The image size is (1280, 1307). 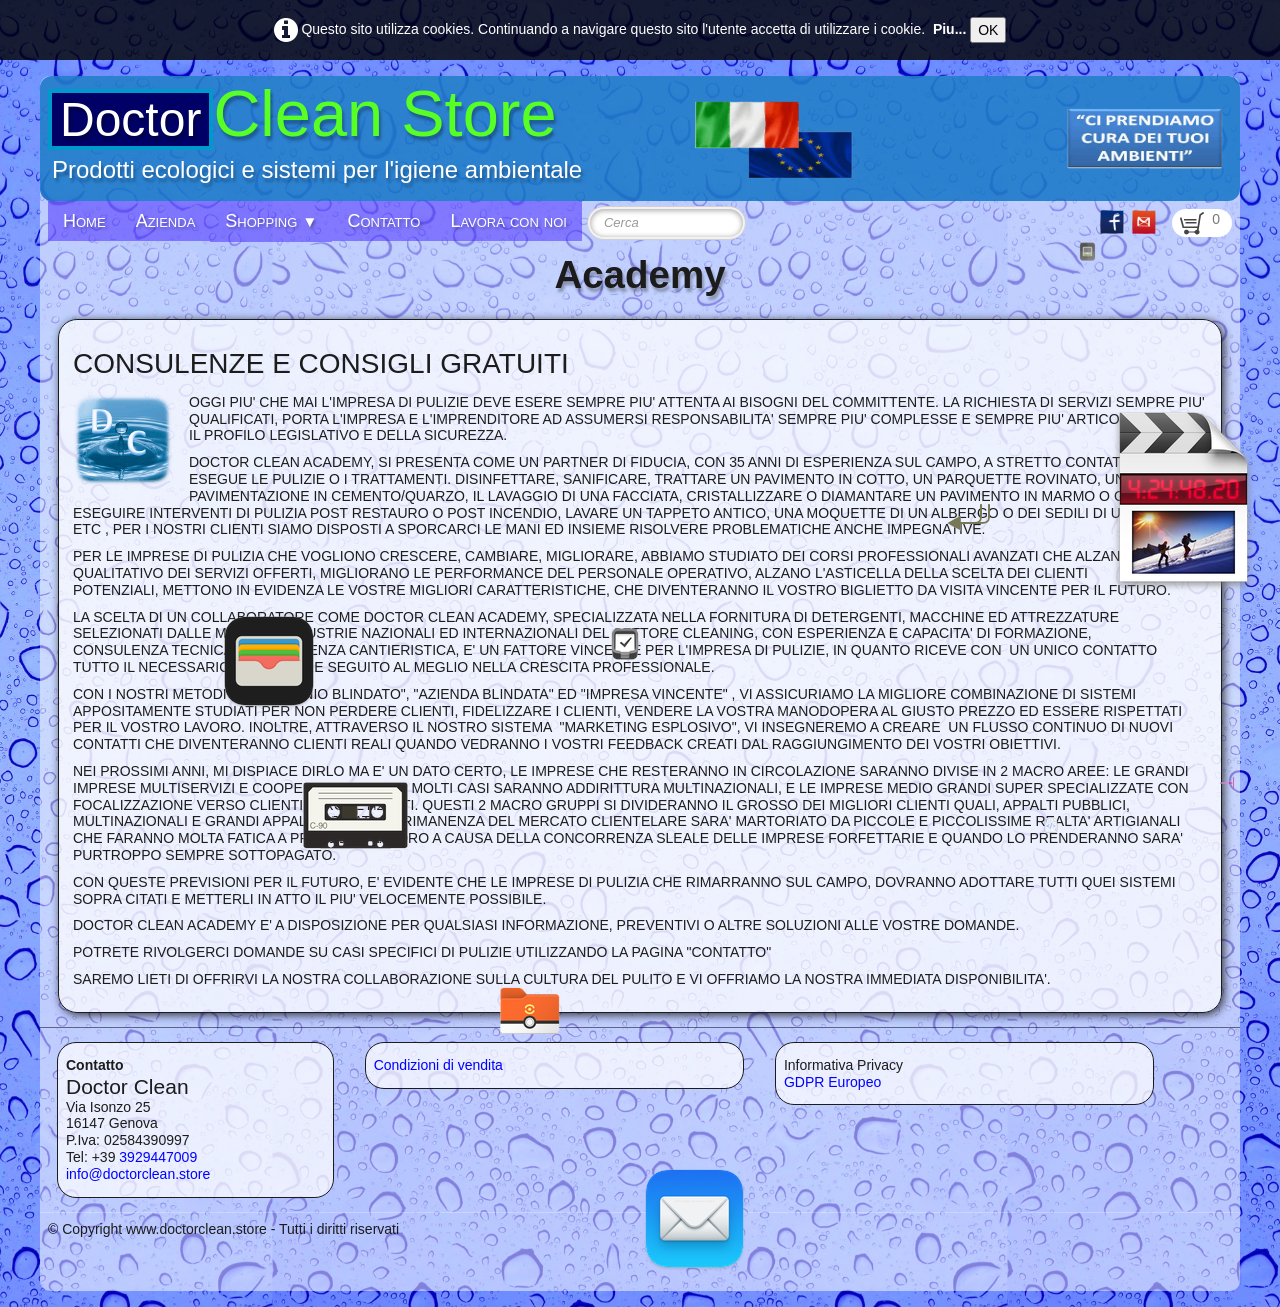 What do you see at coordinates (529, 1012) in the screenshot?
I see `folder containing pokémon-related files or games` at bounding box center [529, 1012].